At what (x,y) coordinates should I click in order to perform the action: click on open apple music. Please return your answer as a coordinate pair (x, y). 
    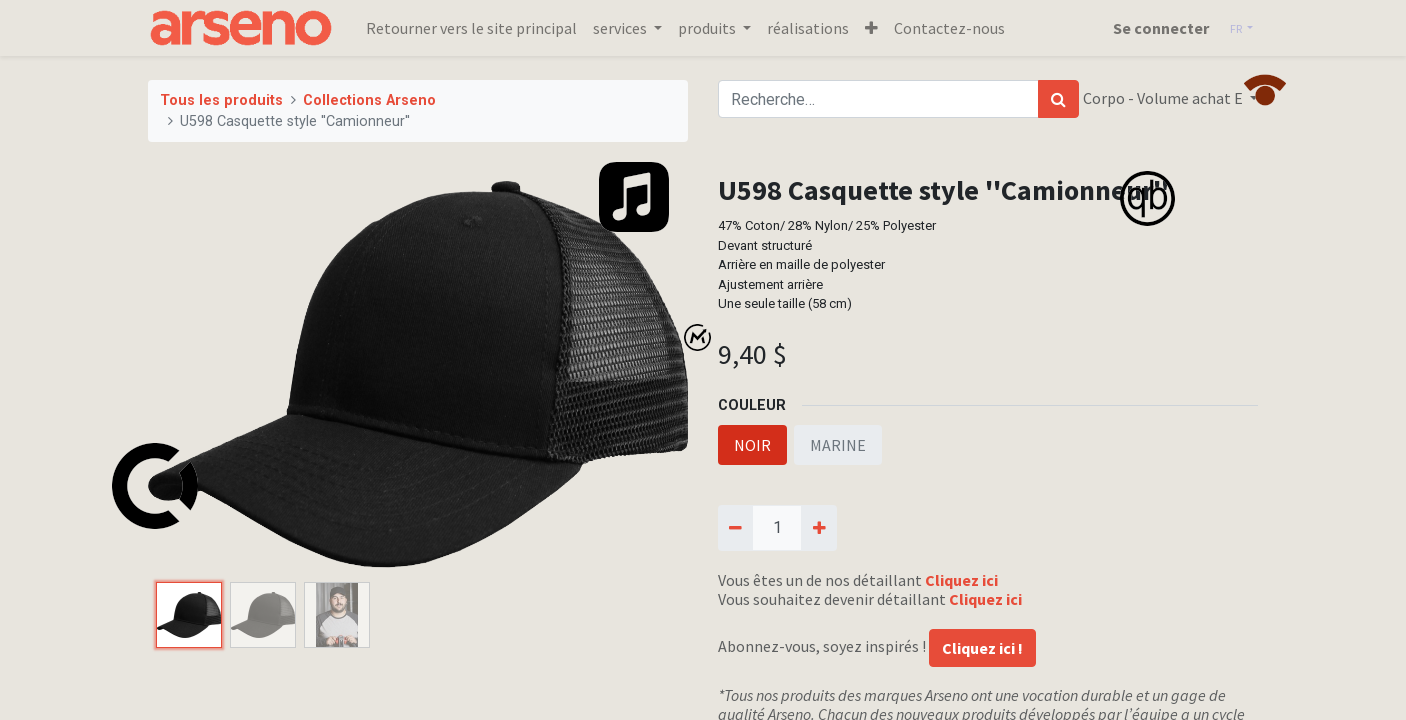
    Looking at the image, I should click on (634, 197).